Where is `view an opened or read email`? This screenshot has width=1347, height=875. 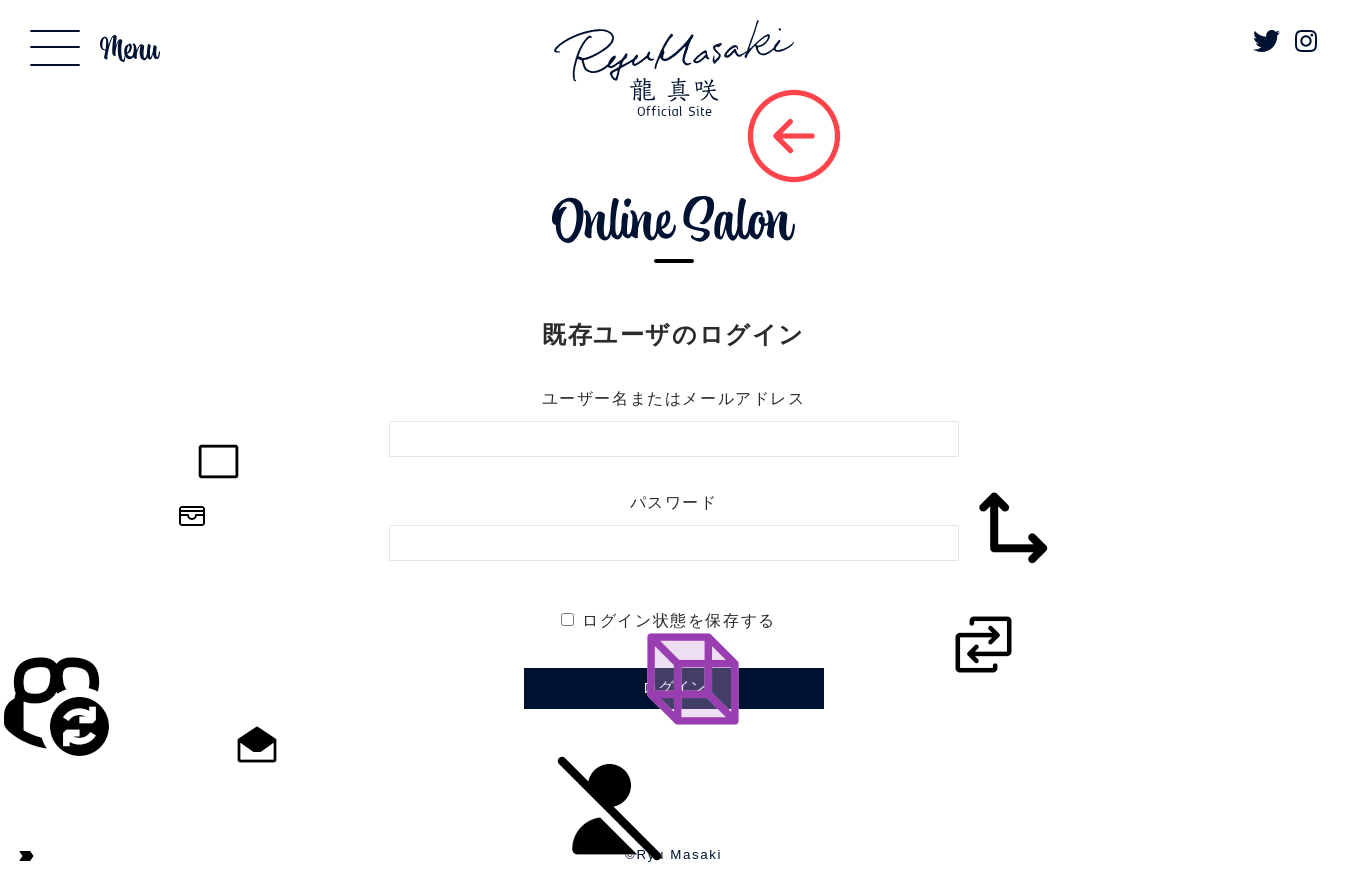 view an opened or read email is located at coordinates (257, 746).